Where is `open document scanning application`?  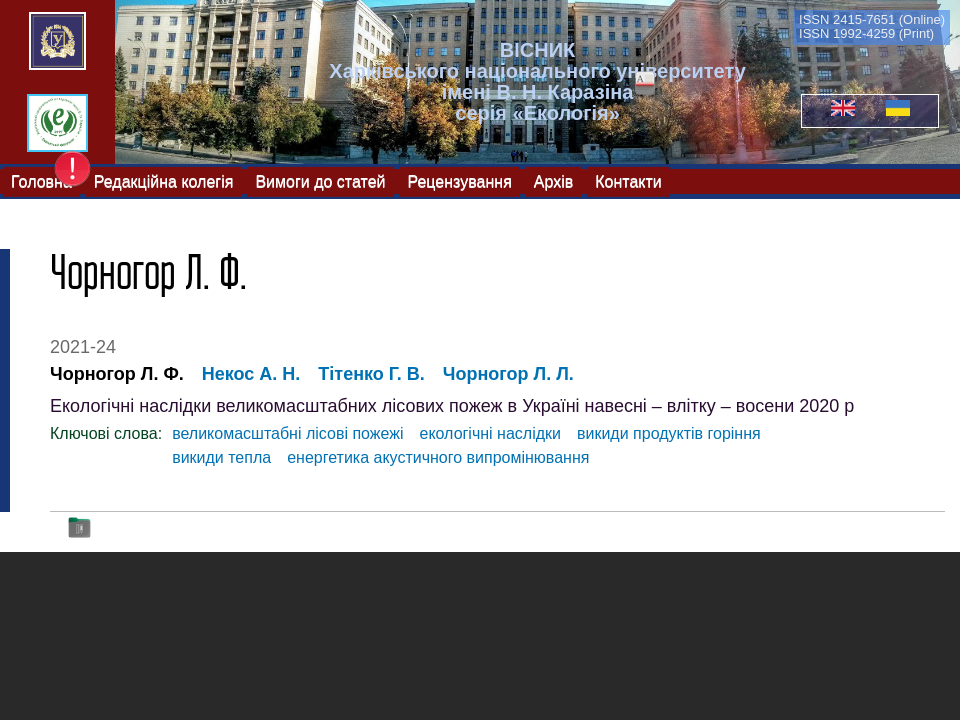 open document scanning application is located at coordinates (645, 83).